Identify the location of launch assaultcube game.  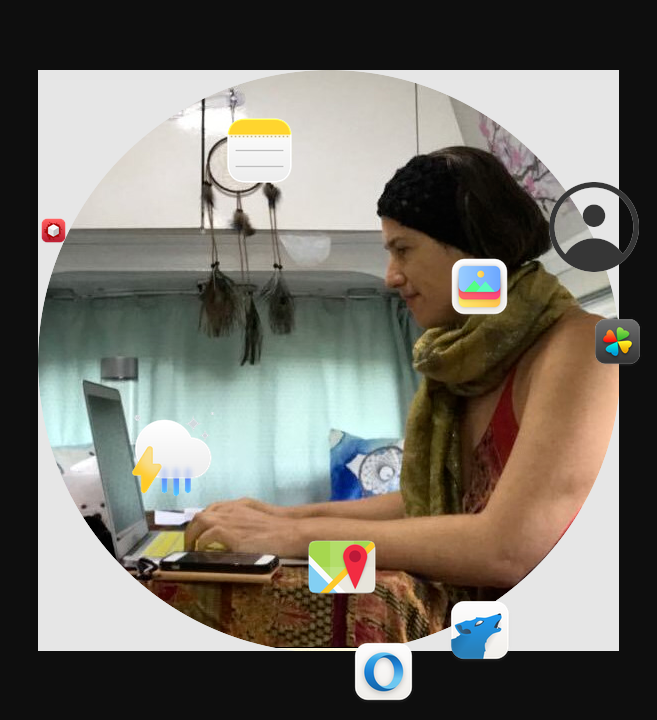
(53, 230).